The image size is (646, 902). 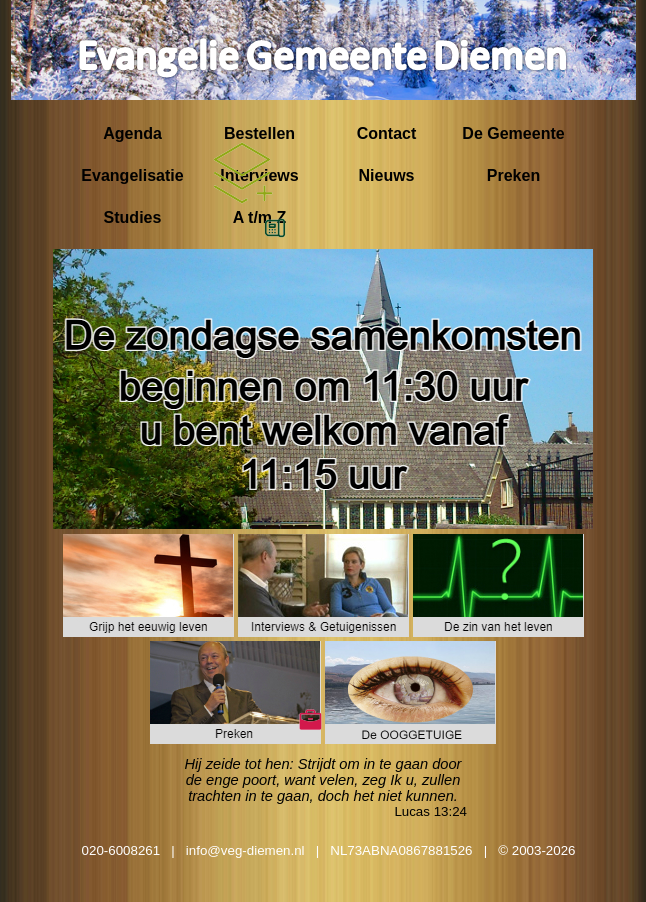 What do you see at coordinates (310, 720) in the screenshot?
I see `access work or business-related content` at bounding box center [310, 720].